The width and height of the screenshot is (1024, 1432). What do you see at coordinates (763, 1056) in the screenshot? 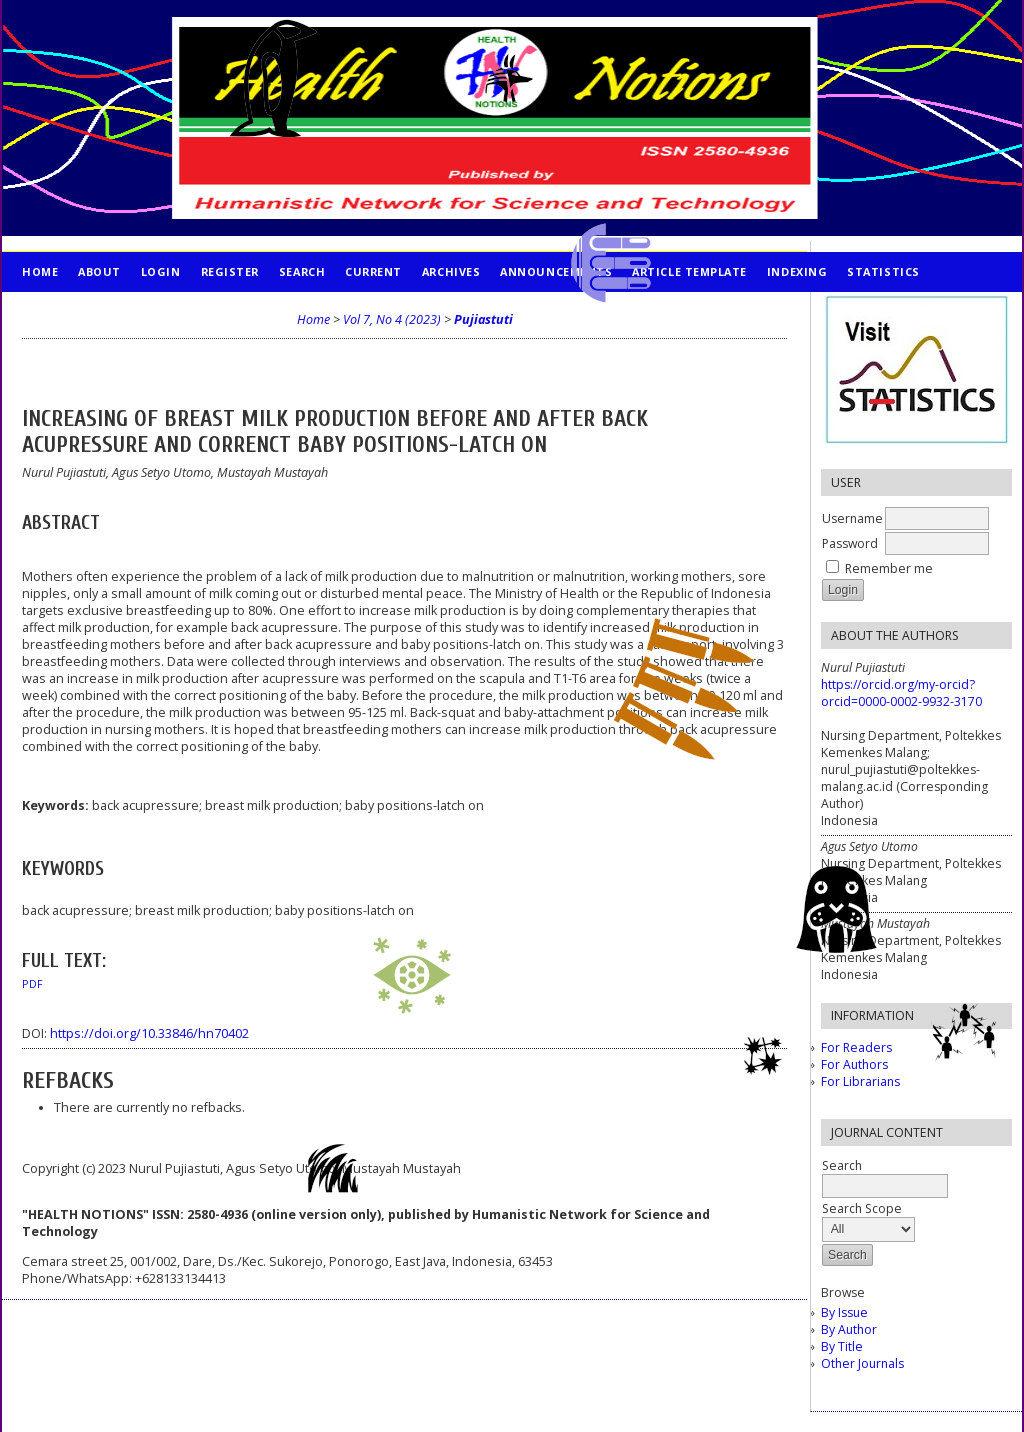
I see `indicates laser or energy weapon effect` at bounding box center [763, 1056].